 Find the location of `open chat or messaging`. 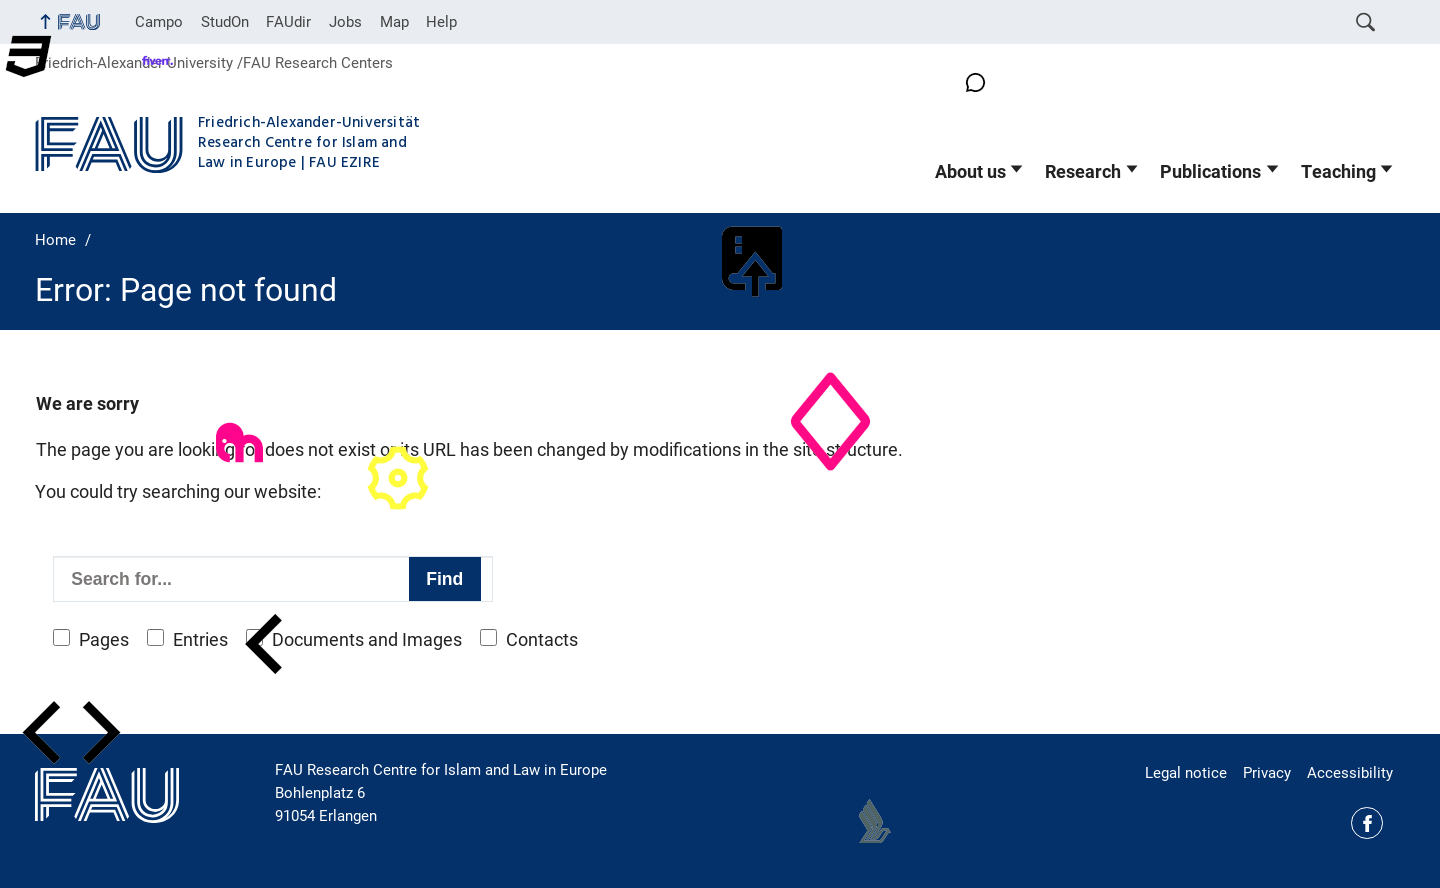

open chat or messaging is located at coordinates (975, 82).